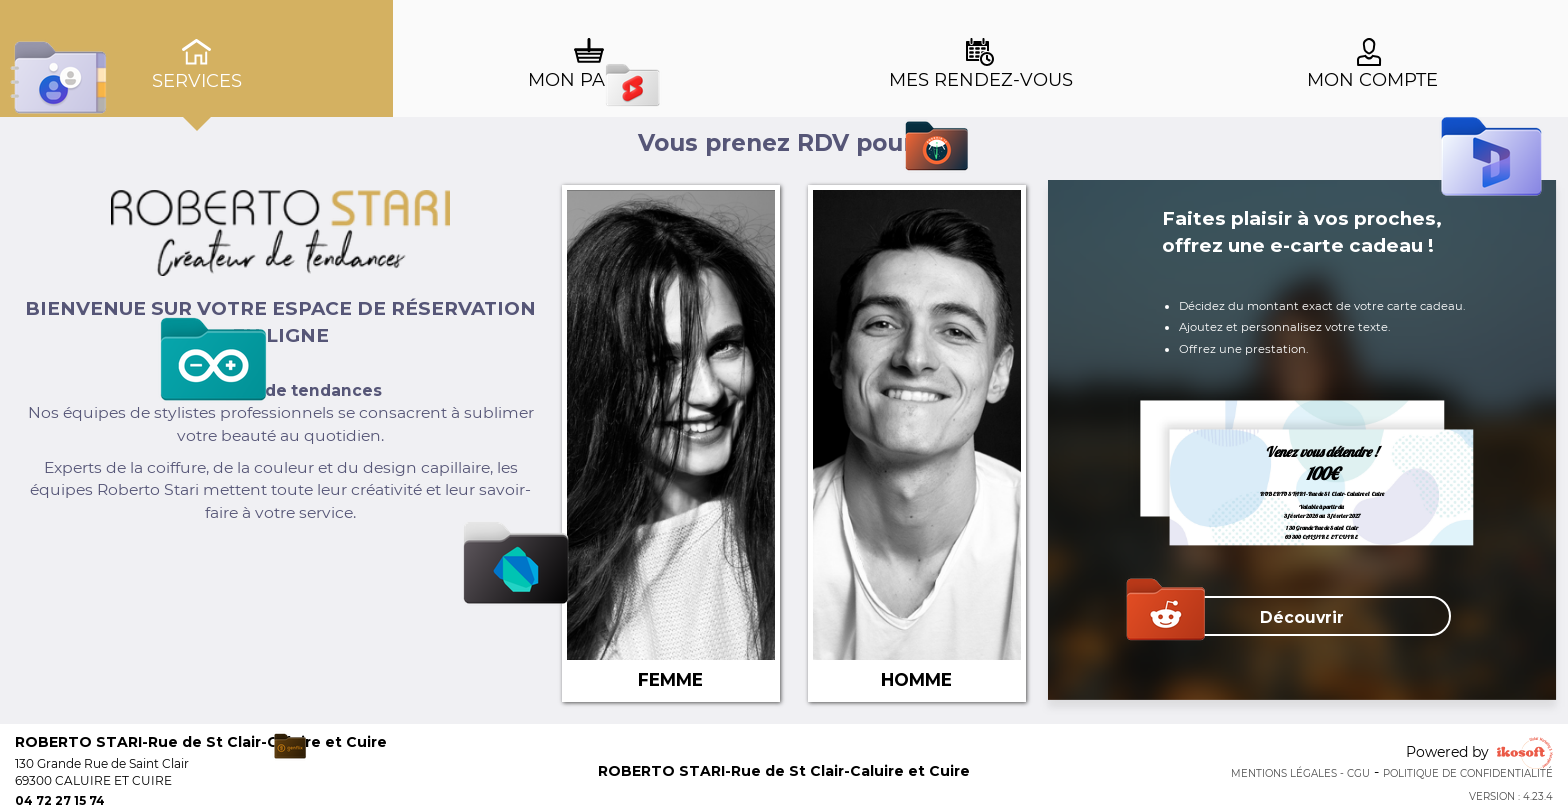  What do you see at coordinates (1165, 611) in the screenshot?
I see `folder containing saved reddit content` at bounding box center [1165, 611].